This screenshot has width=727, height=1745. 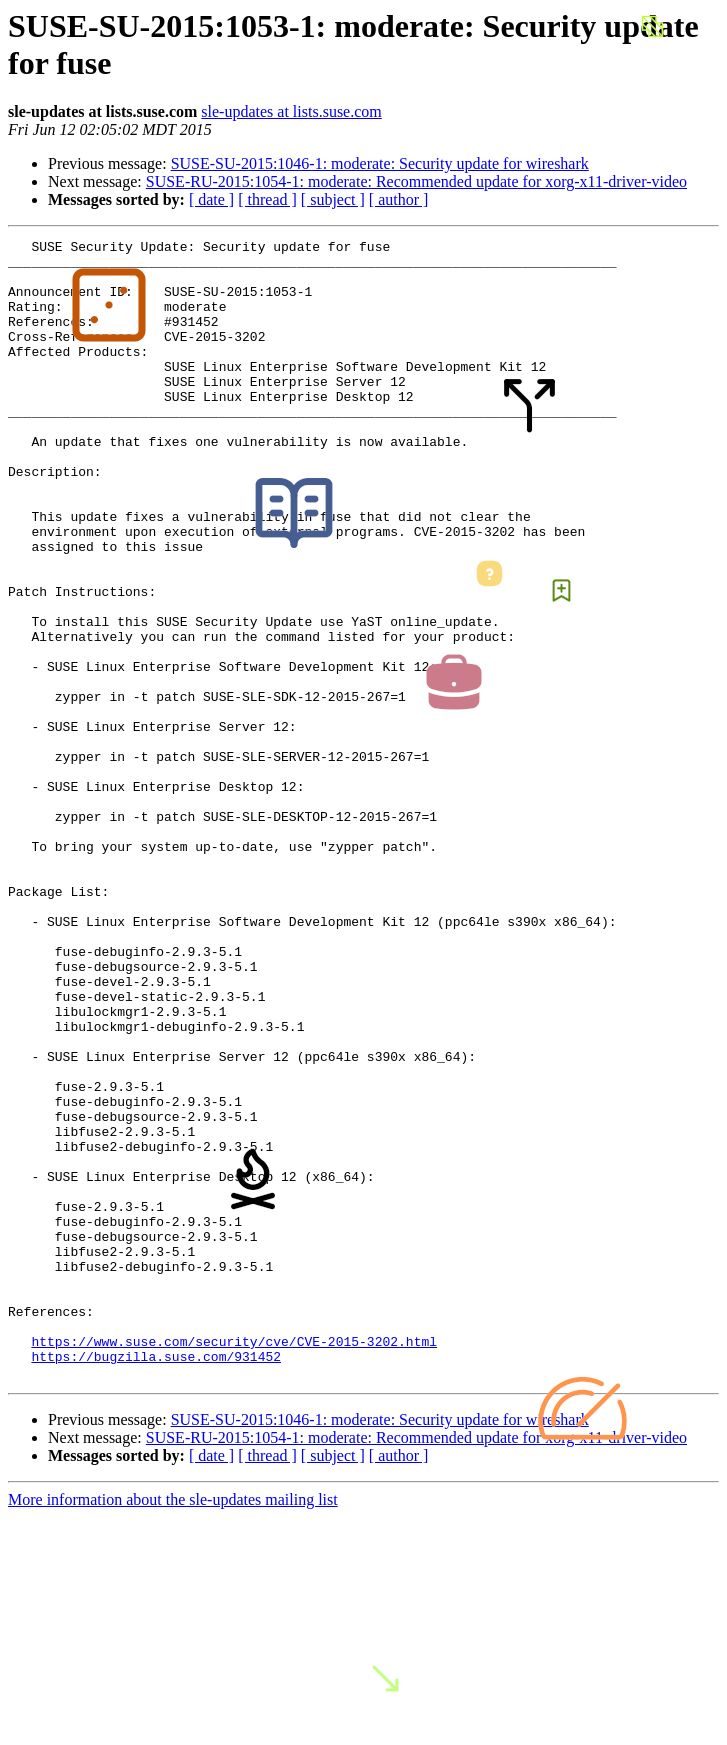 I want to click on start a campfire or outdoor activity mode, so click(x=253, y=1179).